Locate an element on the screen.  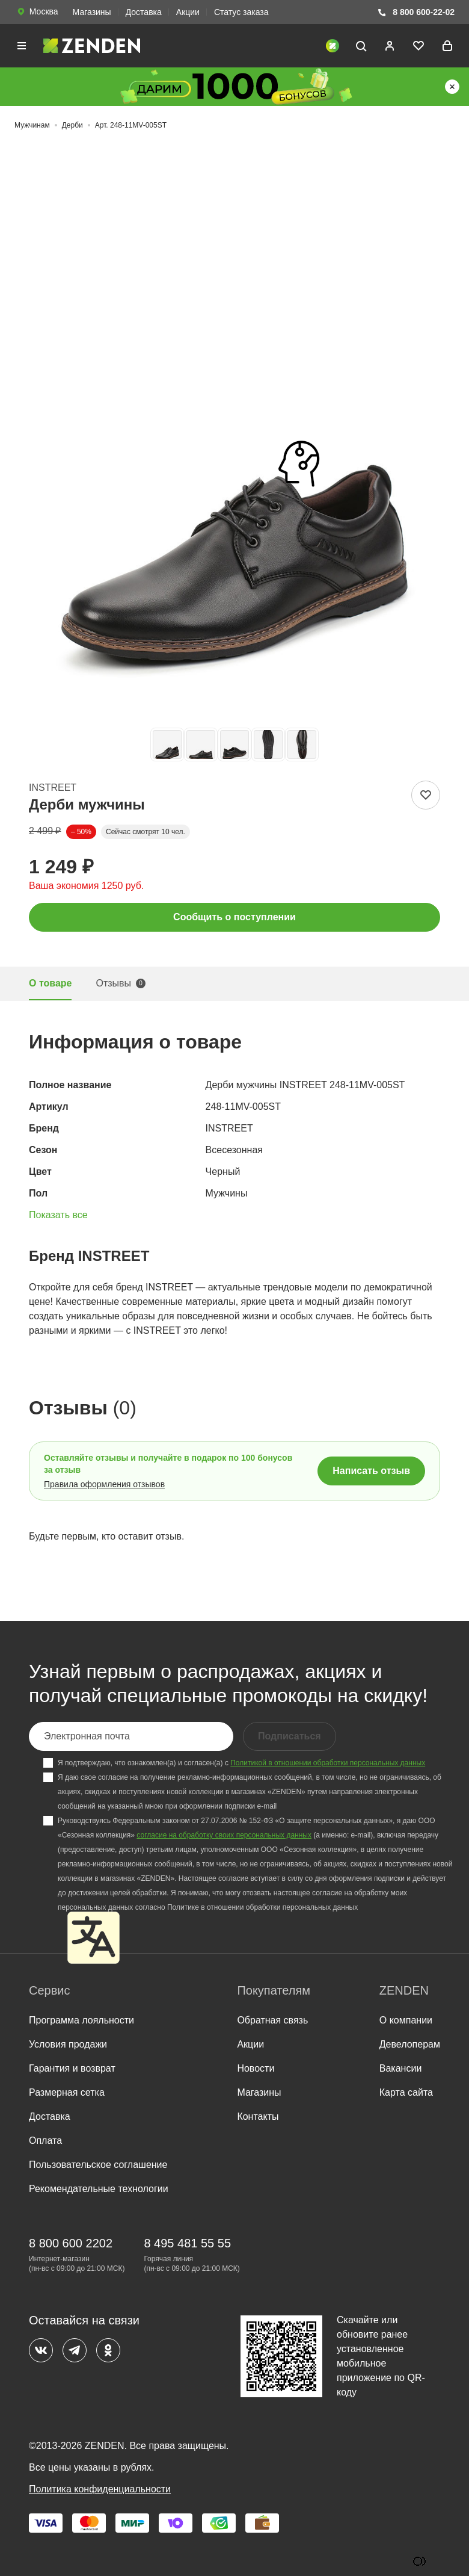
indicates active recording or live streaming status is located at coordinates (419, 2561).